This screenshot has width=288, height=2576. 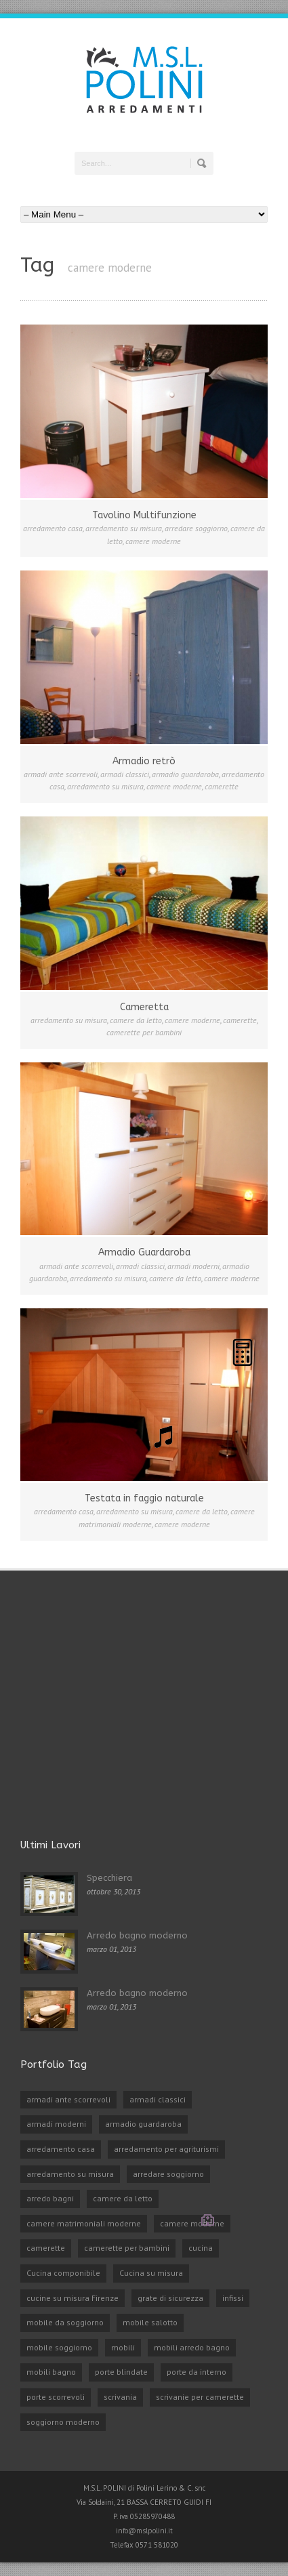 I want to click on open the calculator app, so click(x=243, y=1352).